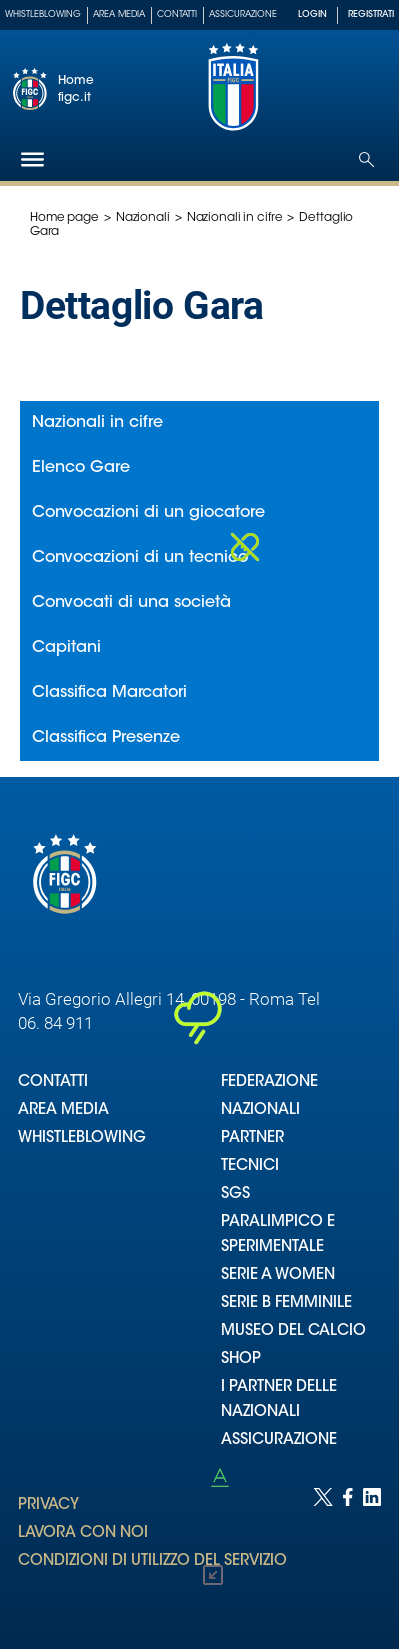 The image size is (399, 1649). Describe the element at coordinates (220, 1478) in the screenshot. I see `apply underline formatting to text` at that location.